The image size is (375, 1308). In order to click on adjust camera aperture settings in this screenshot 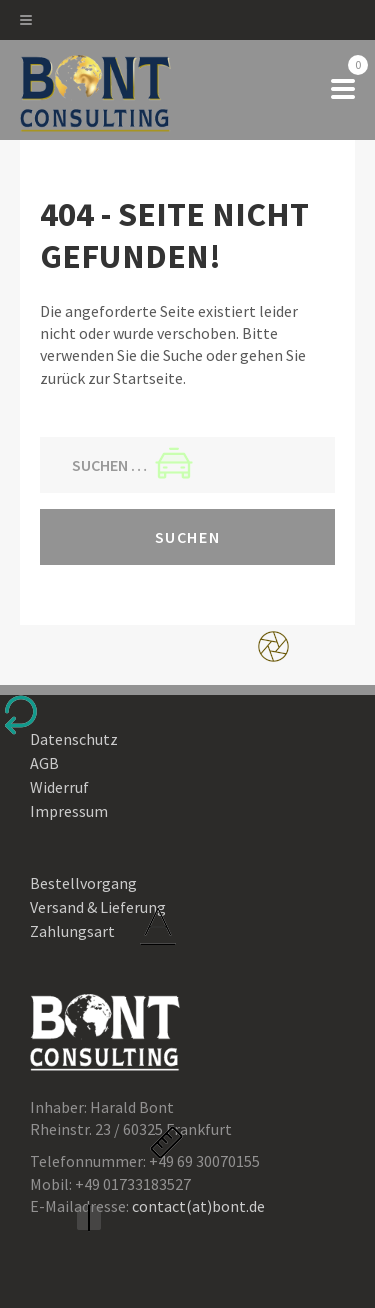, I will do `click(273, 646)`.